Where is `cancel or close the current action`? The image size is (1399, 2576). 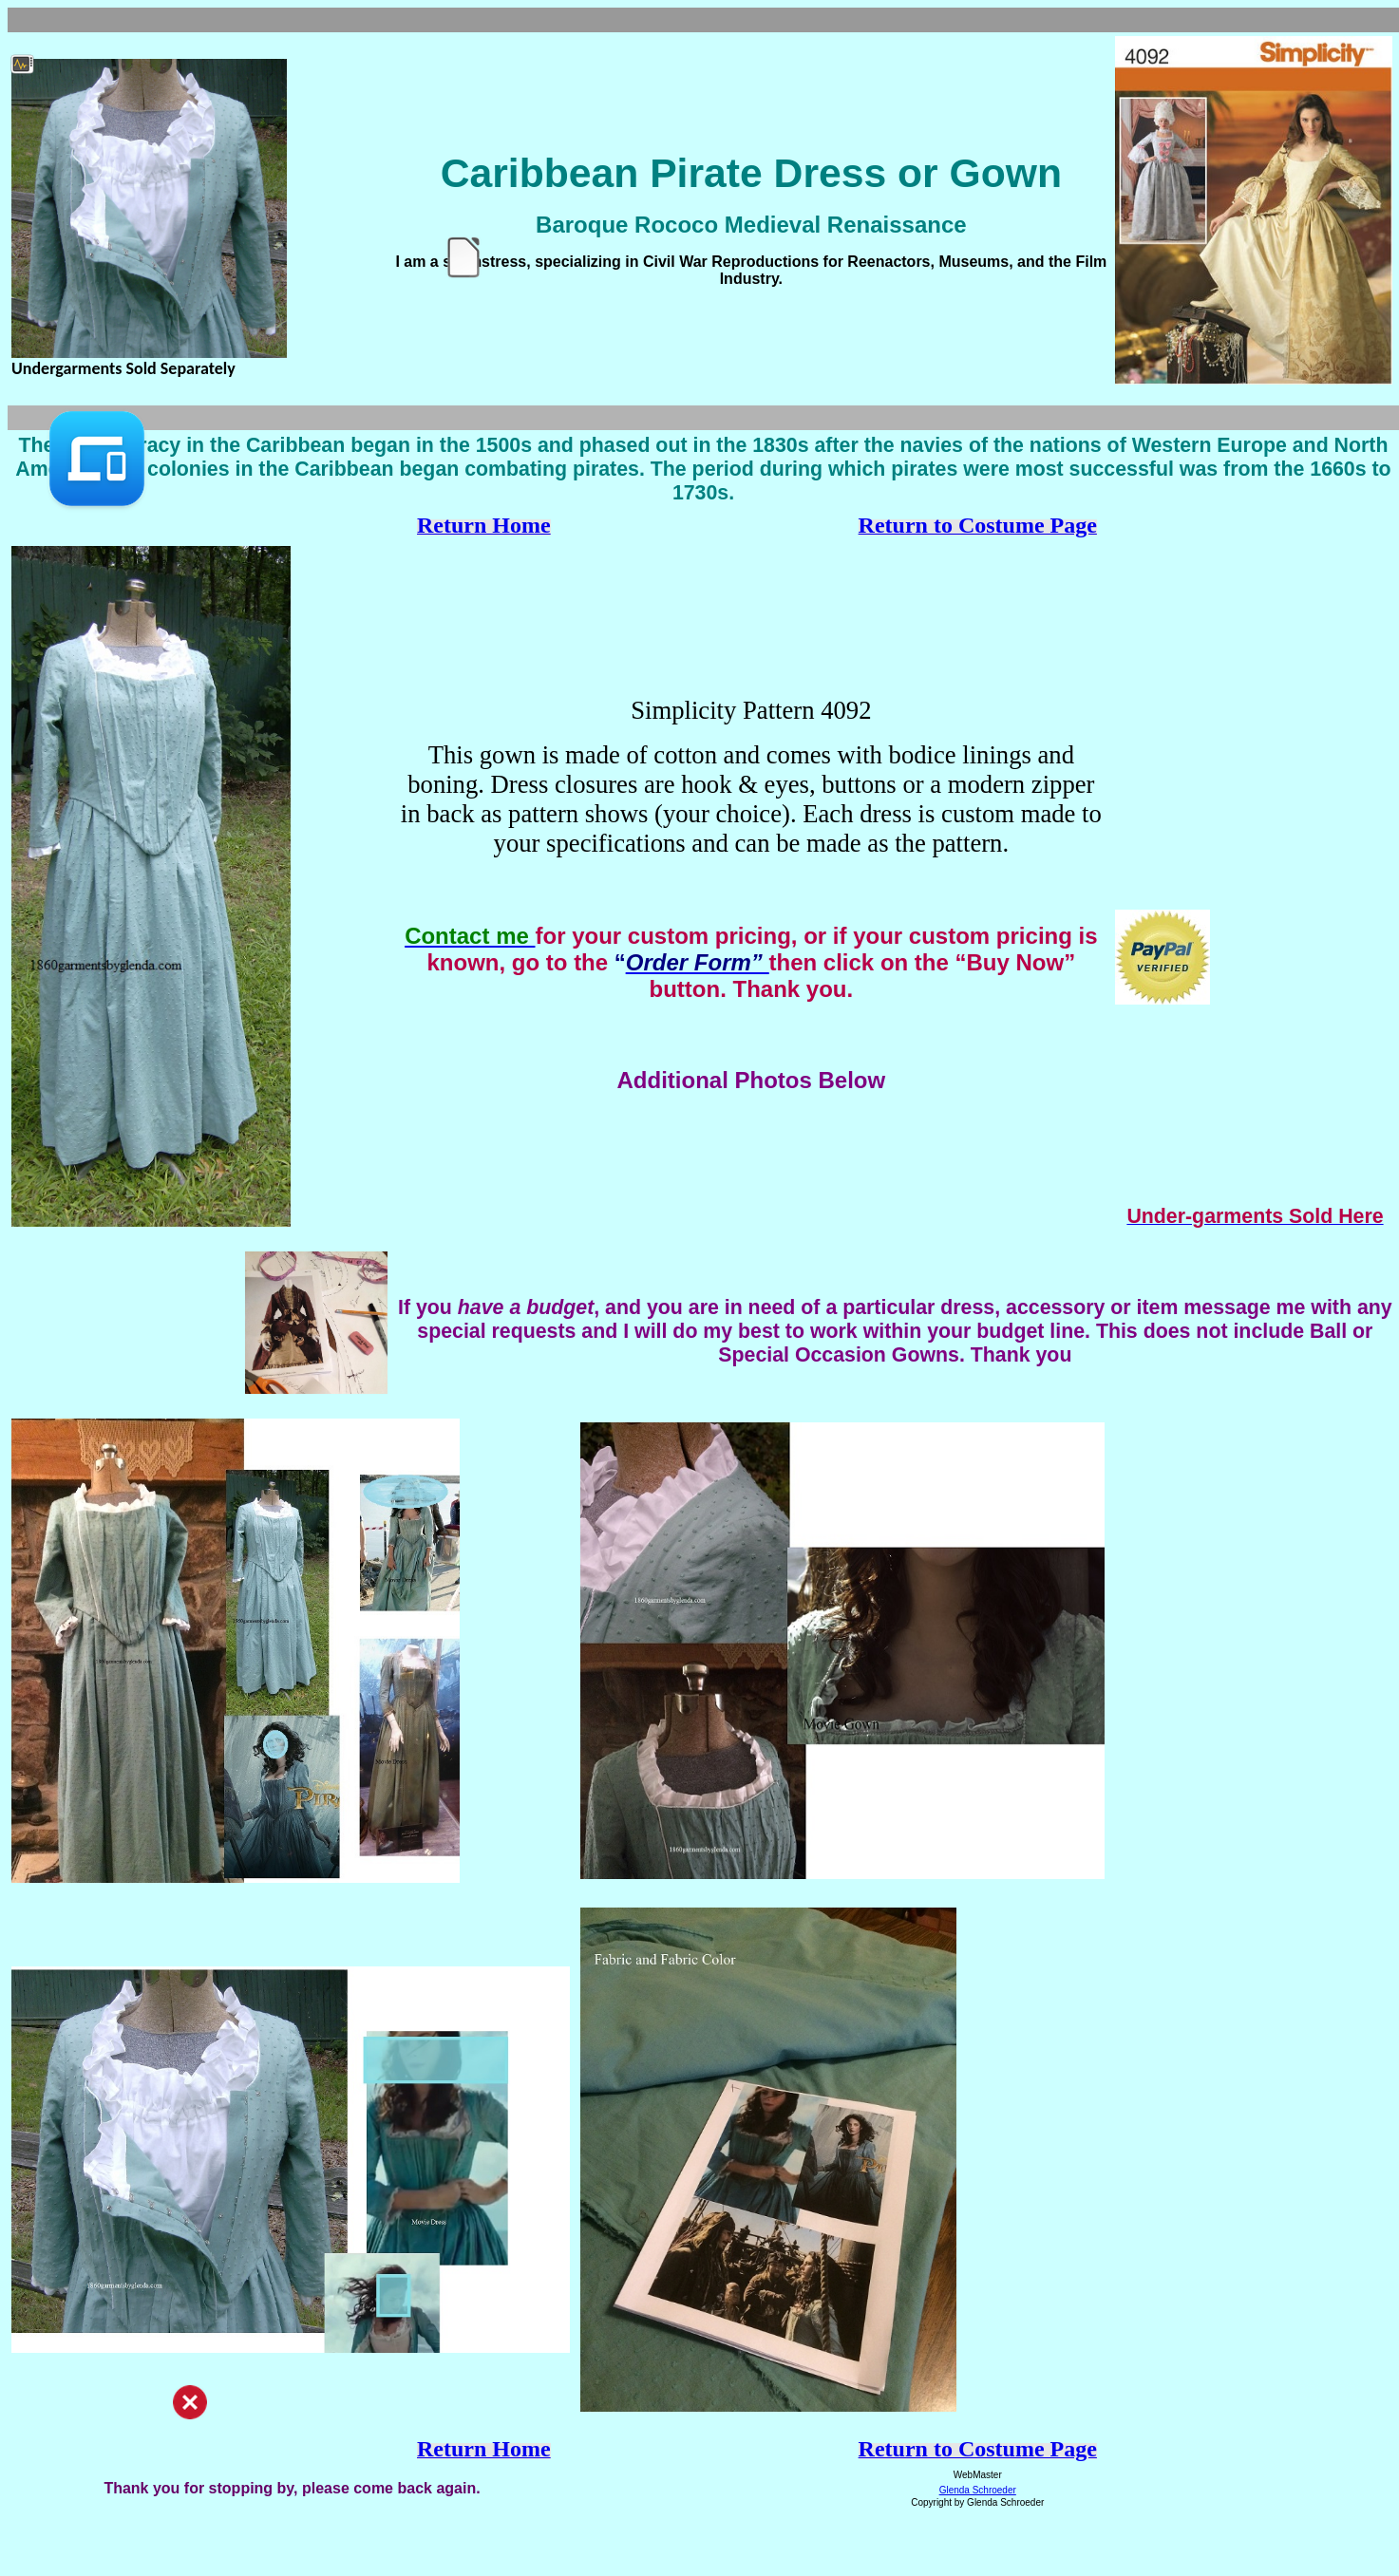 cancel or close the current action is located at coordinates (190, 2402).